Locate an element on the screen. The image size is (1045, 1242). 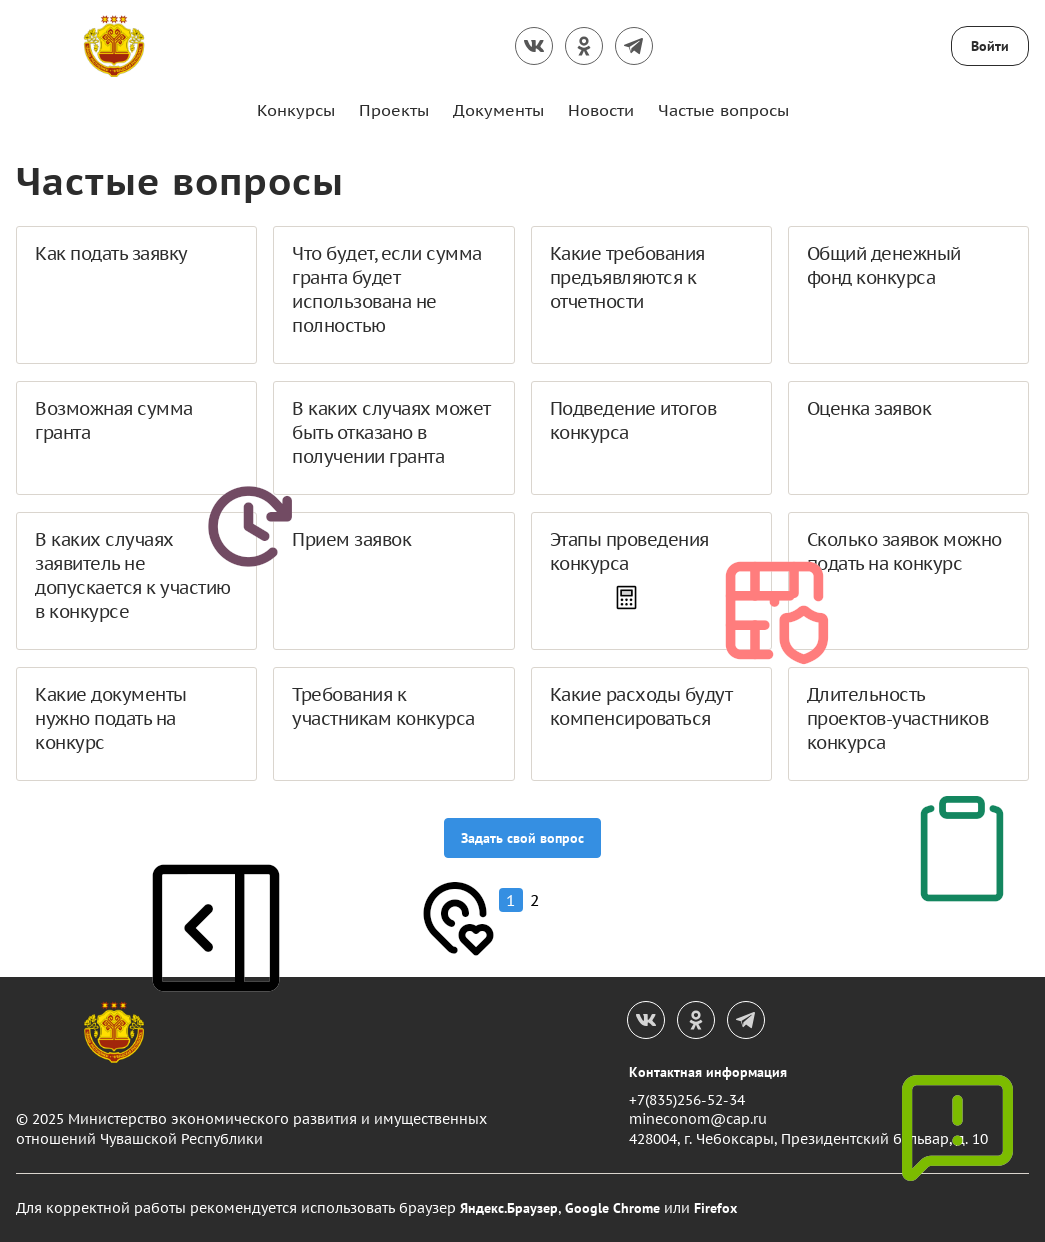
open the calculator app is located at coordinates (626, 597).